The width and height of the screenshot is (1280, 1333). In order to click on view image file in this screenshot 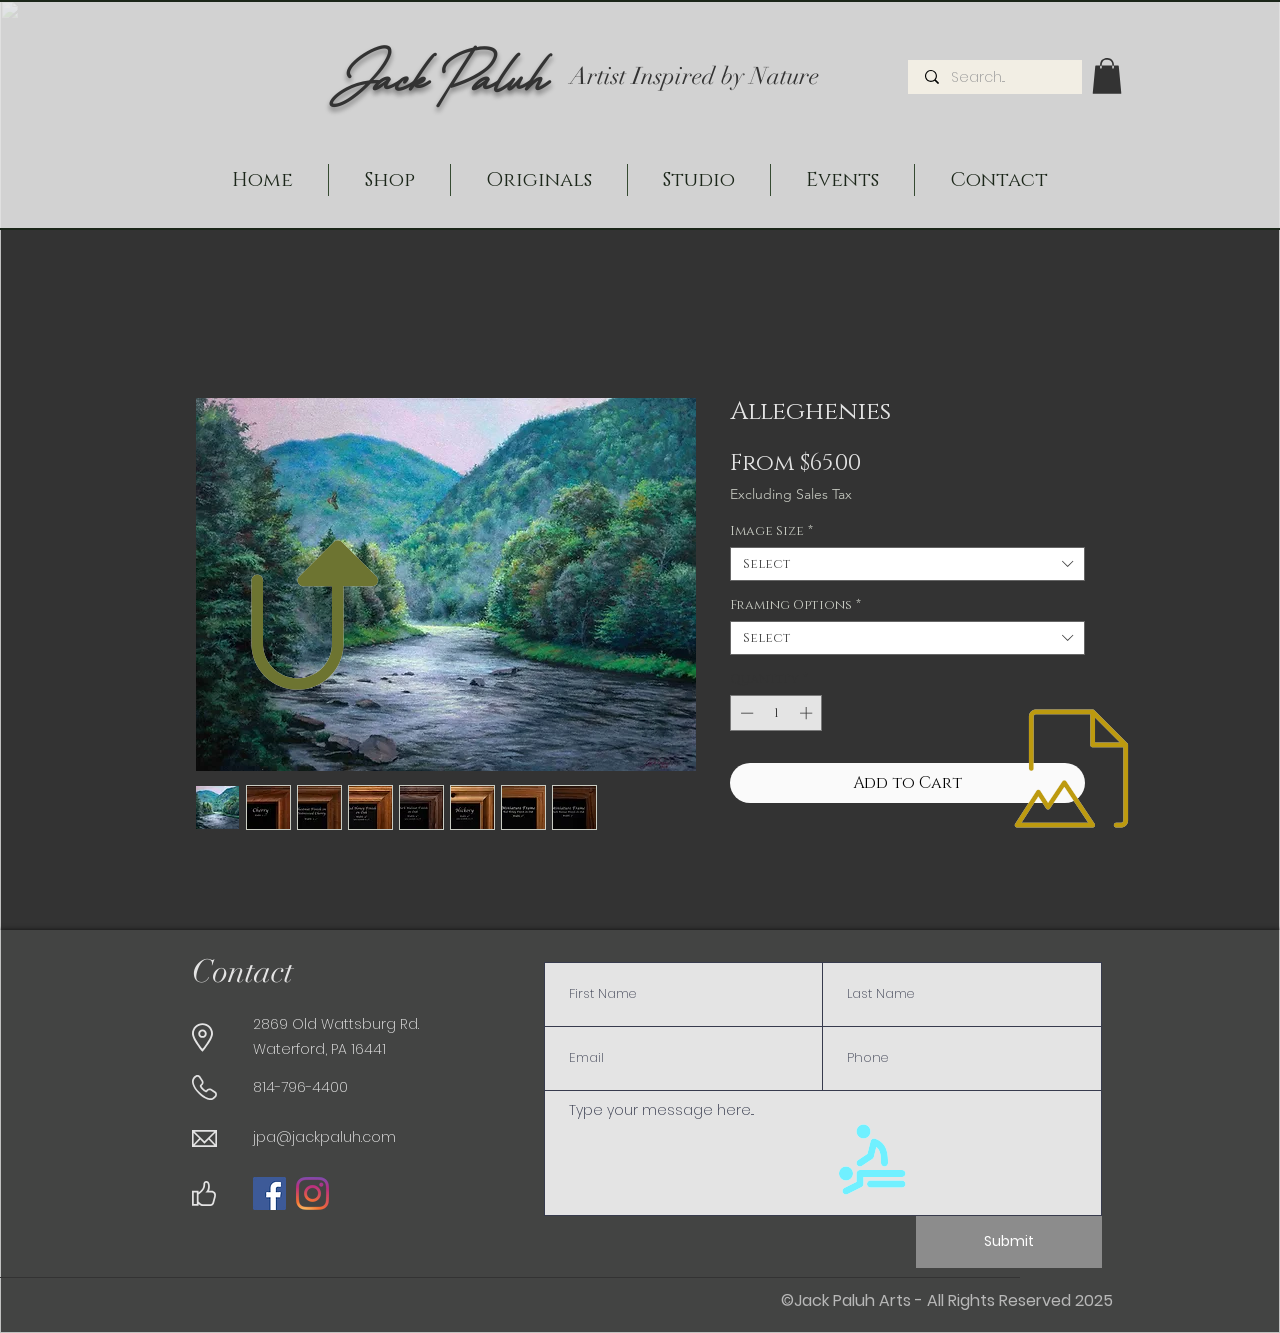, I will do `click(1078, 768)`.